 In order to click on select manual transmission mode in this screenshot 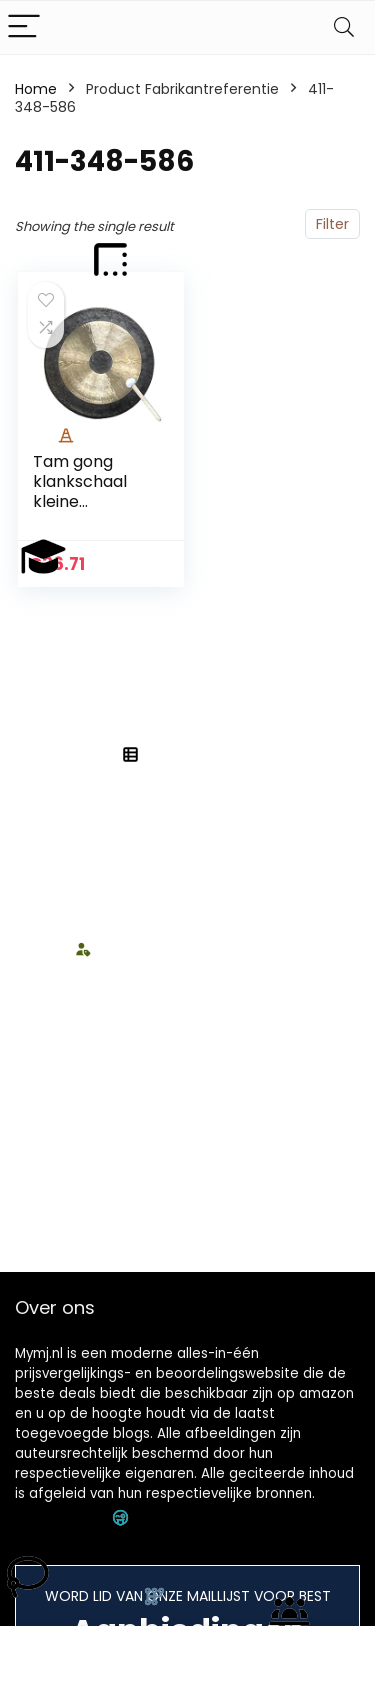, I will do `click(154, 1596)`.